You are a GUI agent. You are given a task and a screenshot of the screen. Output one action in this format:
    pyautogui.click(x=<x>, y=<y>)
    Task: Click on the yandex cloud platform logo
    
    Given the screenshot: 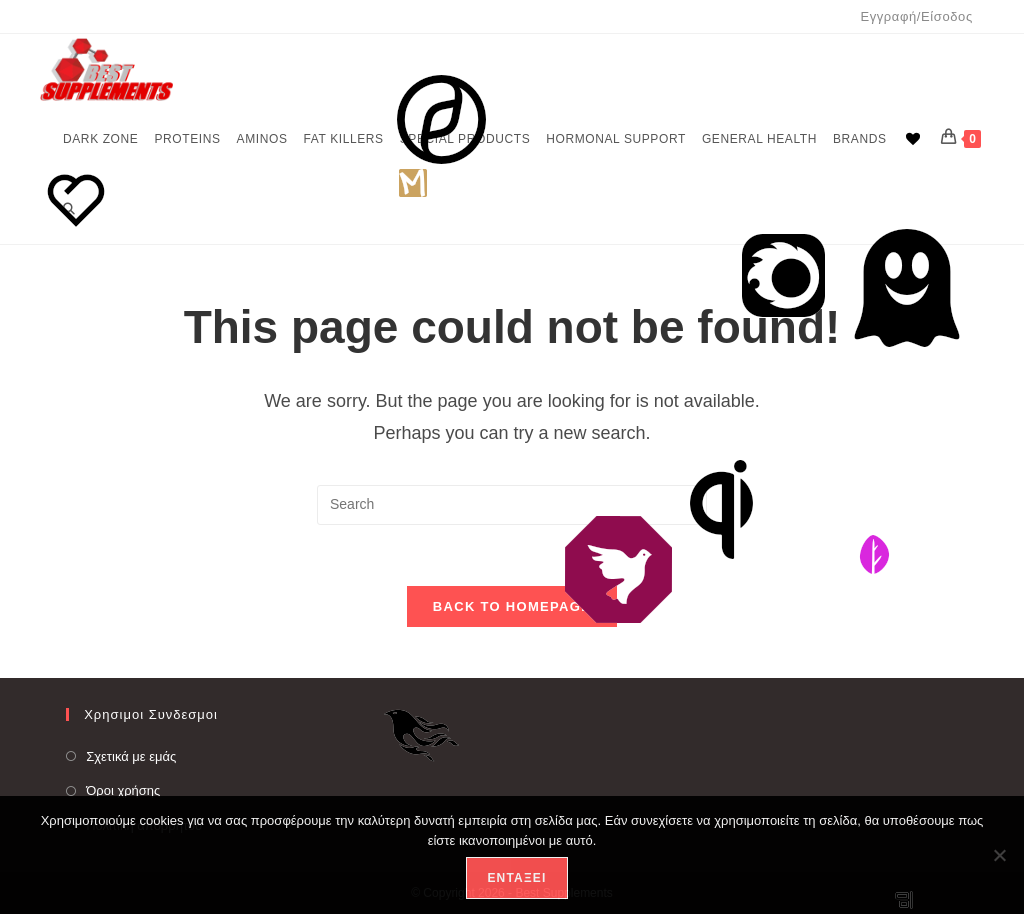 What is the action you would take?
    pyautogui.click(x=441, y=119)
    